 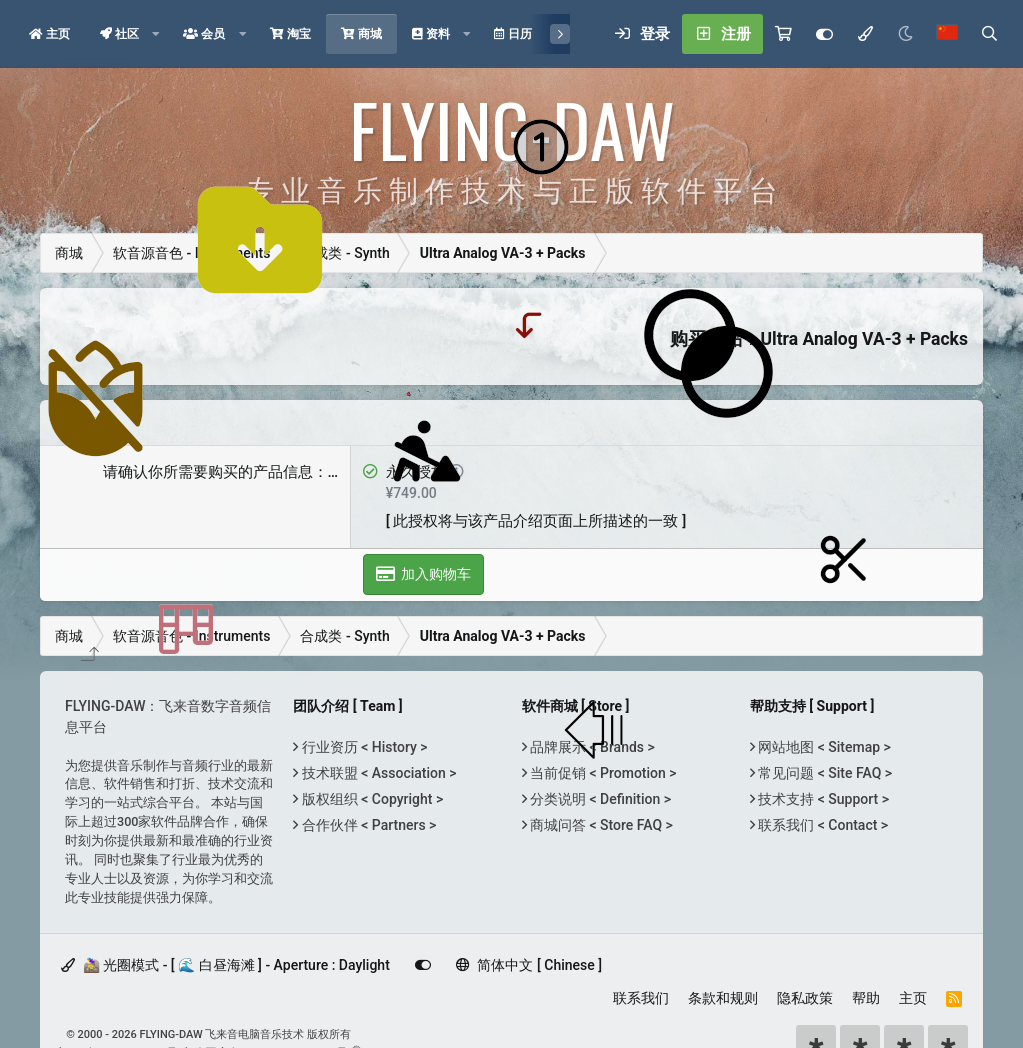 What do you see at coordinates (260, 240) in the screenshot?
I see `download files to this folder` at bounding box center [260, 240].